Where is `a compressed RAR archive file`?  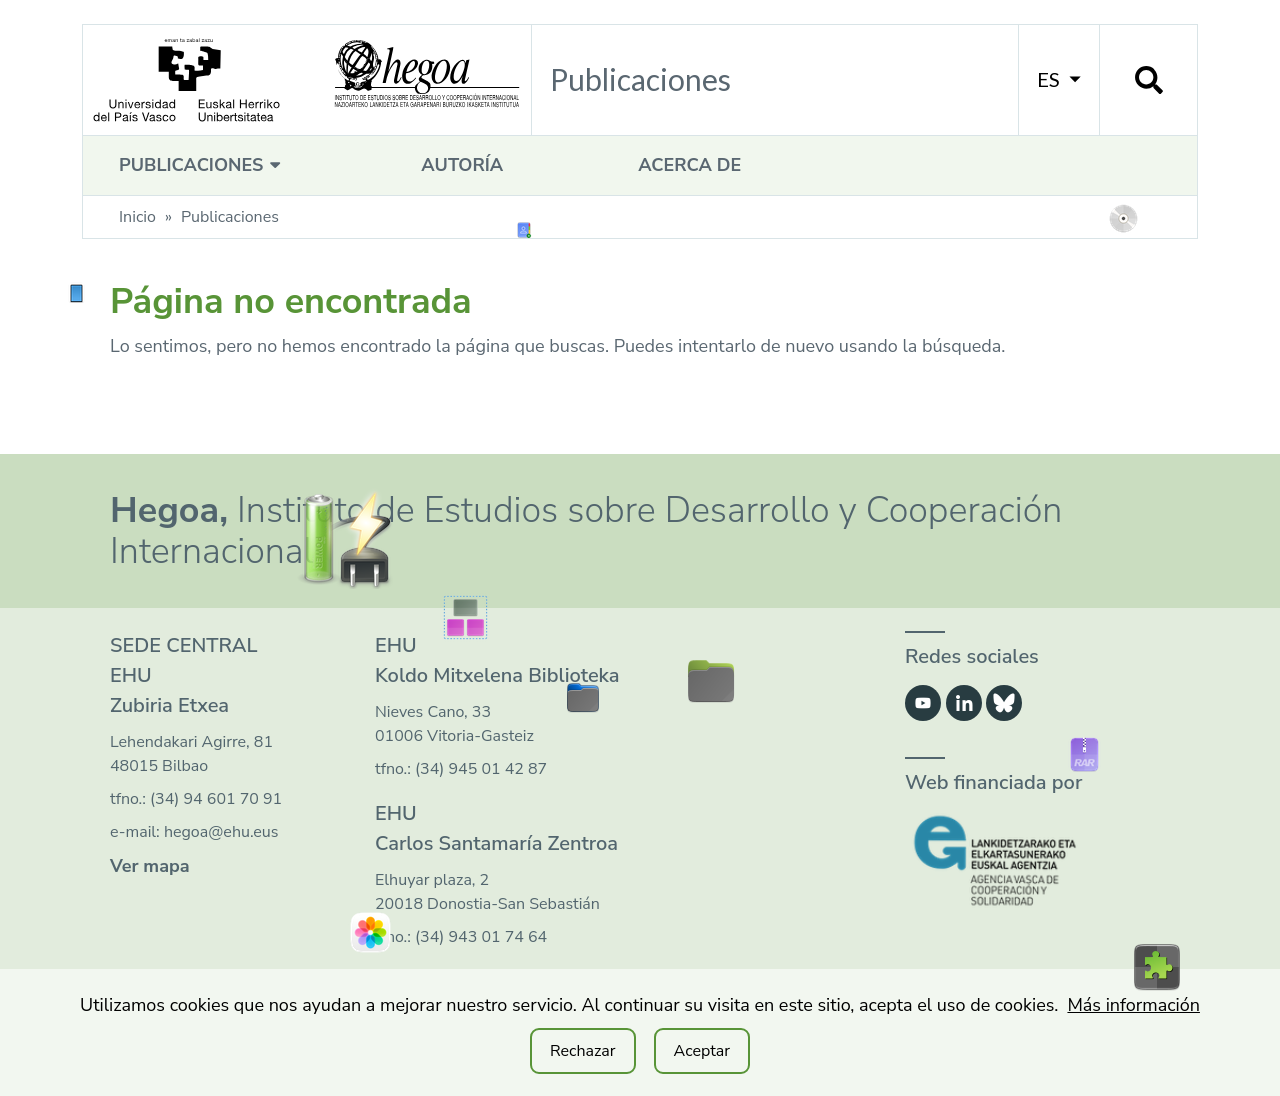
a compressed RAR archive file is located at coordinates (1084, 754).